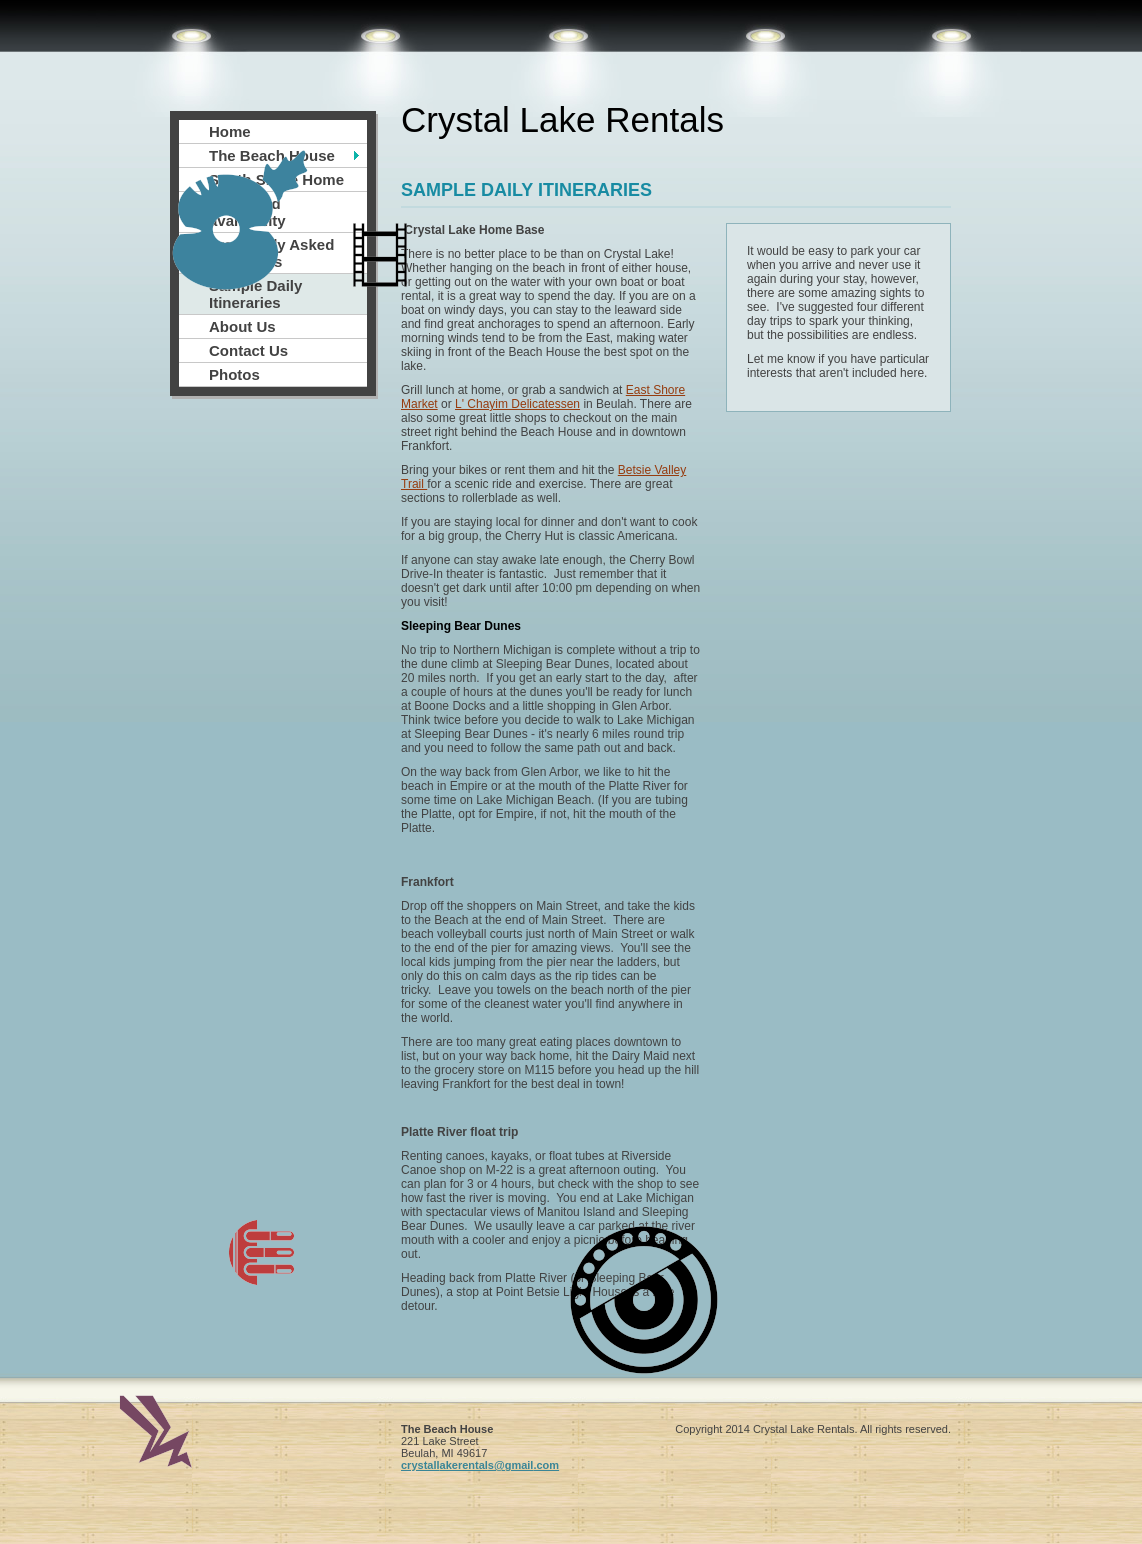 This screenshot has height=1544, width=1142. Describe the element at coordinates (240, 220) in the screenshot. I see `poppy flower icon for remembrance or memorial features` at that location.